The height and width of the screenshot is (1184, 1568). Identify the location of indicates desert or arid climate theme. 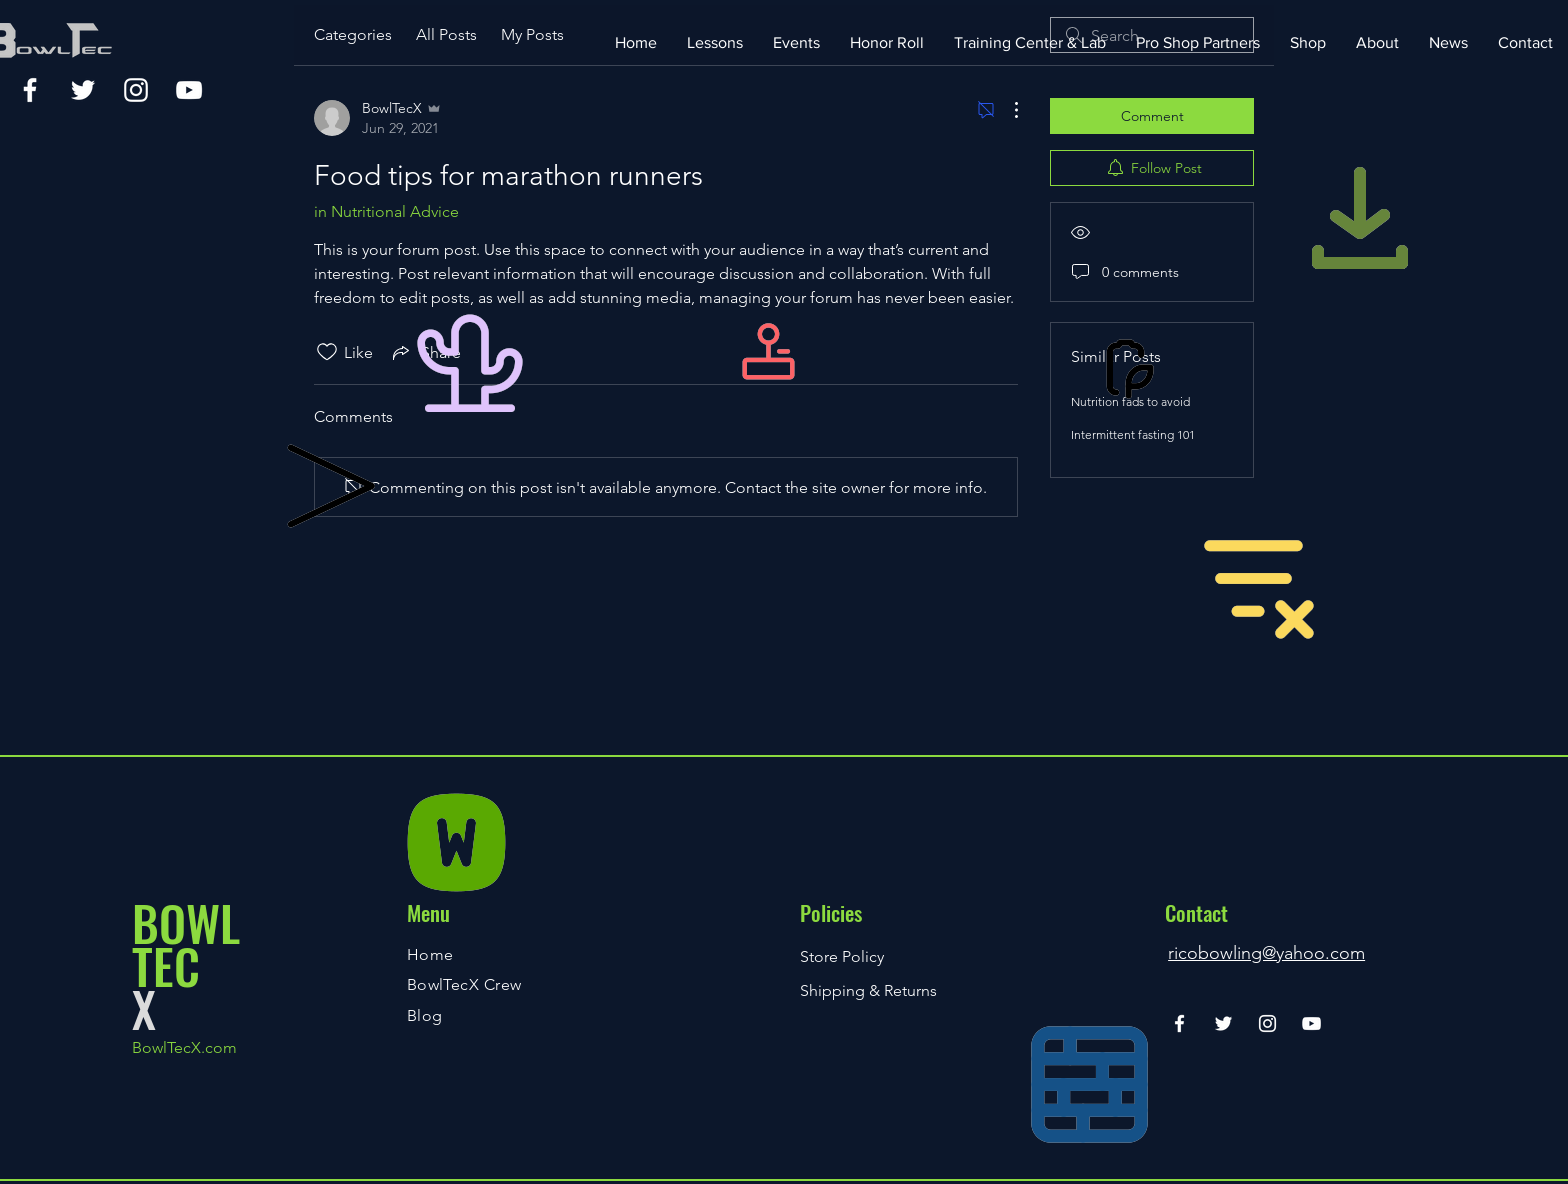
(470, 367).